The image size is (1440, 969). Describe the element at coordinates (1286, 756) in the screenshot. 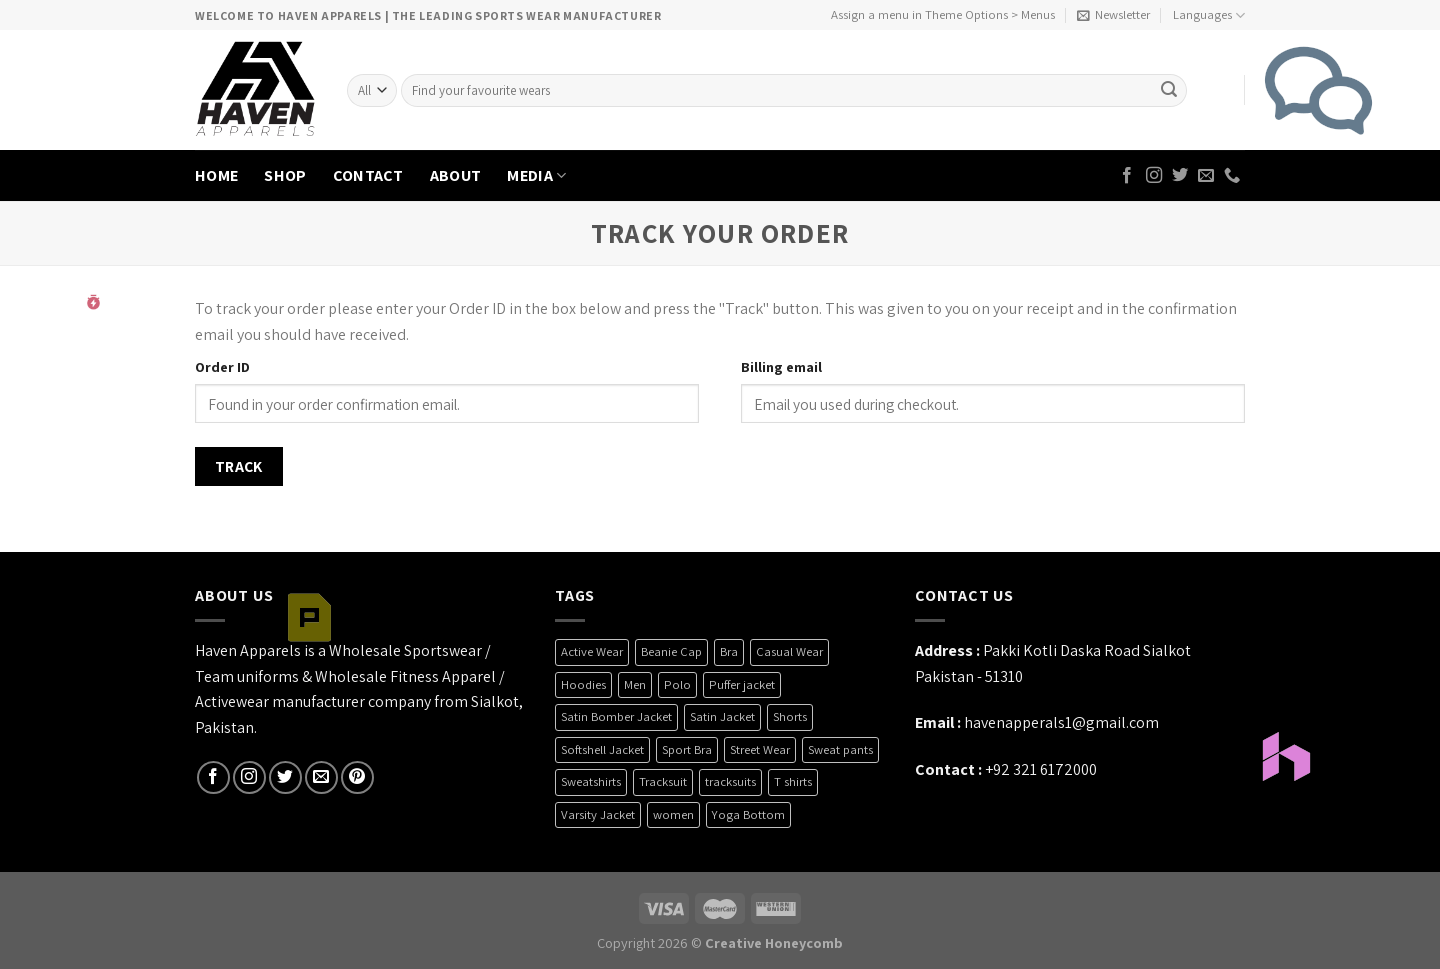

I see `open the Hearth app` at that location.